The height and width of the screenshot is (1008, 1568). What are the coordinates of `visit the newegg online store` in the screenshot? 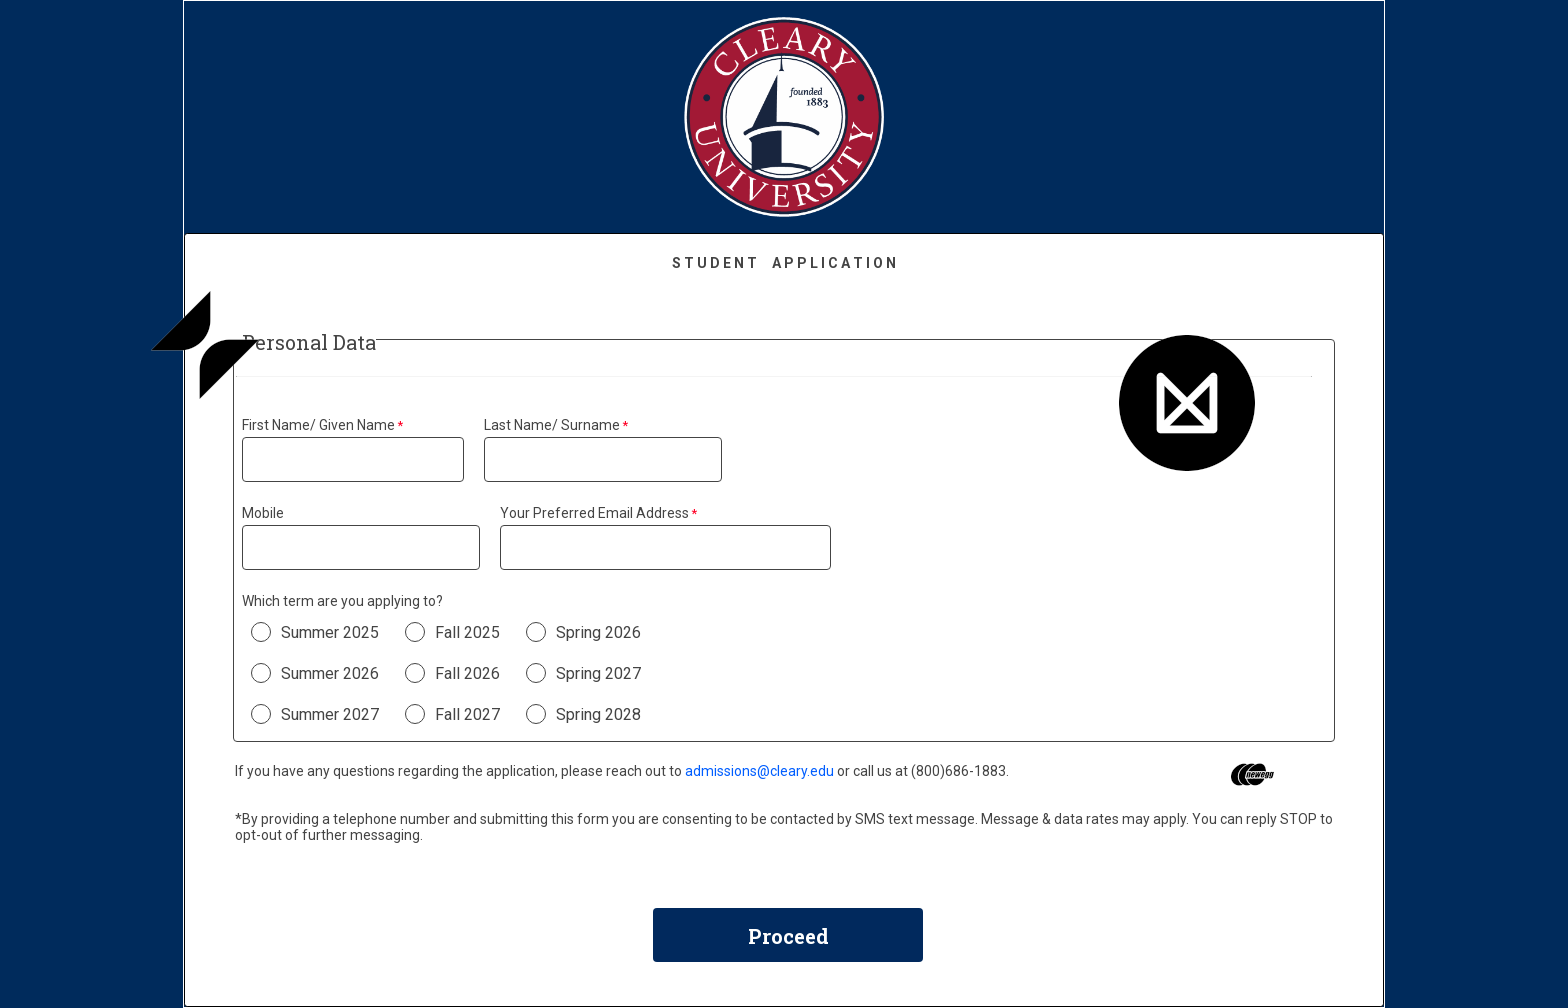 It's located at (1252, 774).